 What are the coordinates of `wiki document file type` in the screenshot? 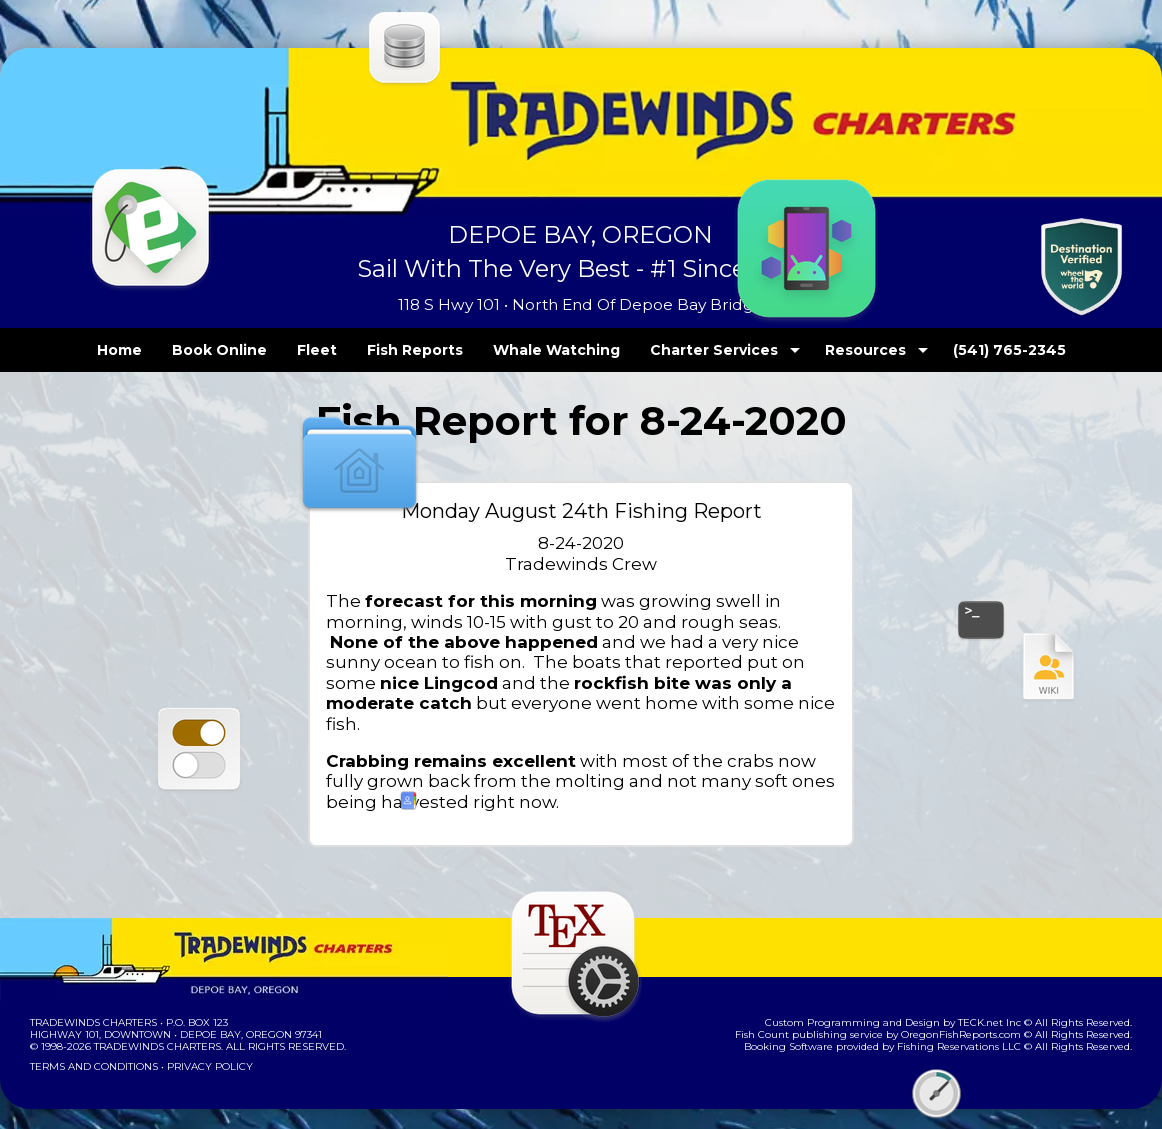 It's located at (1048, 667).